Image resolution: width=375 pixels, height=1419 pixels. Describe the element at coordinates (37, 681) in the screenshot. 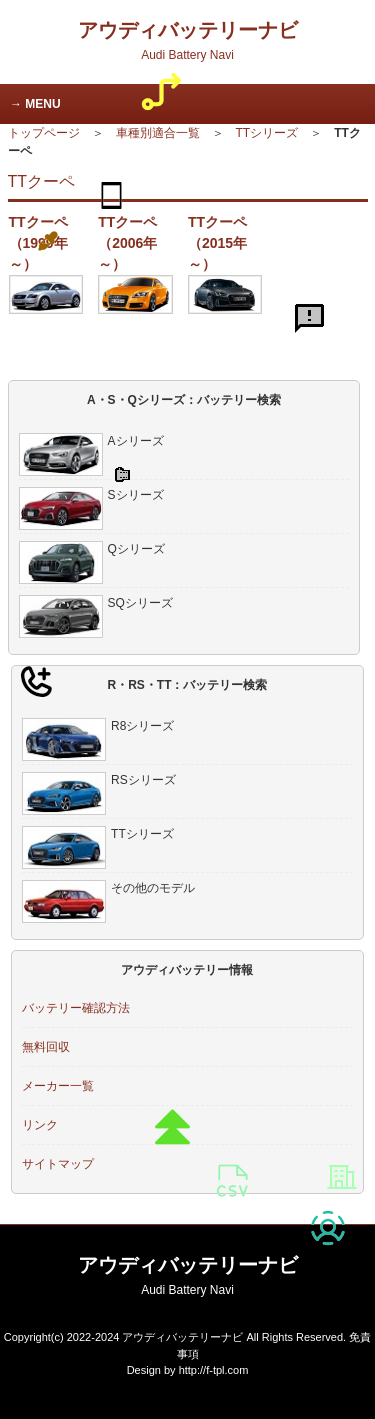

I see `add a new contact` at that location.